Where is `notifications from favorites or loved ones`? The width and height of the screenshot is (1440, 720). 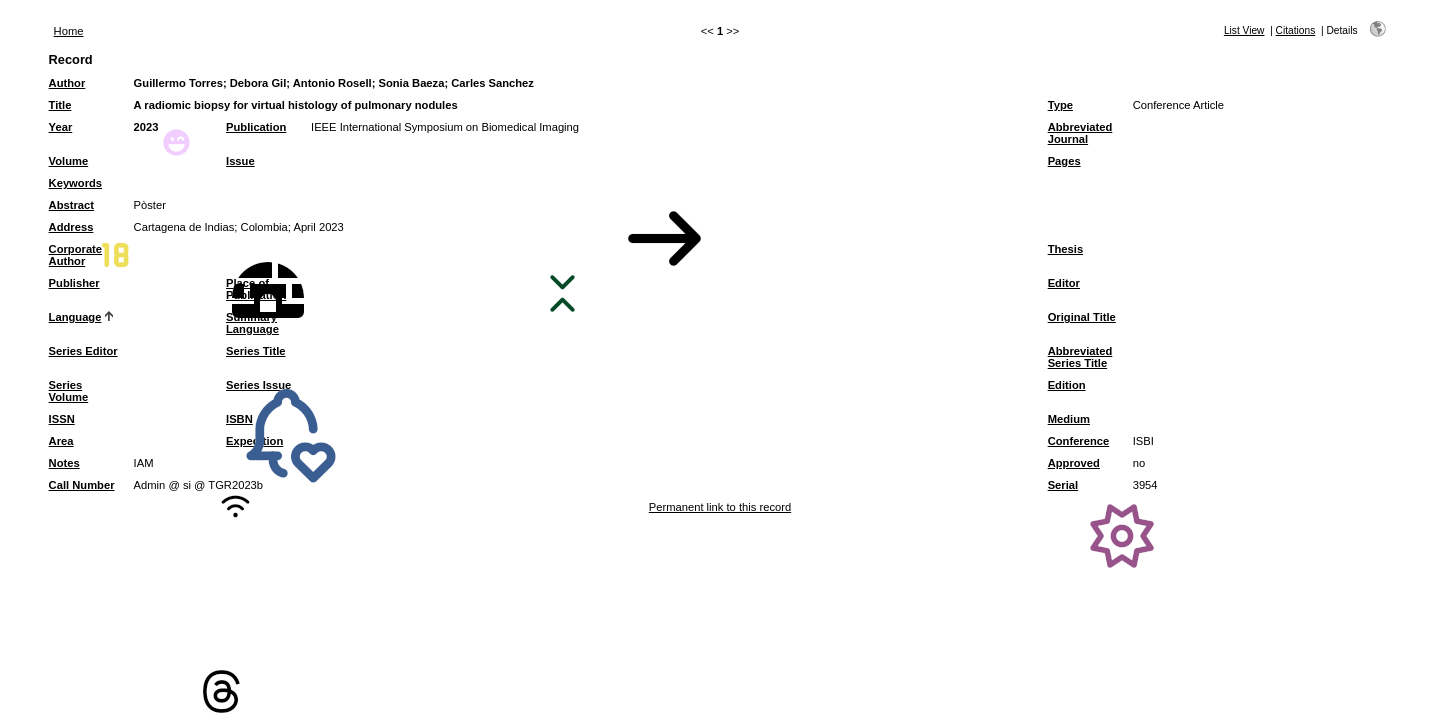
notifications from favorites or loved ones is located at coordinates (286, 433).